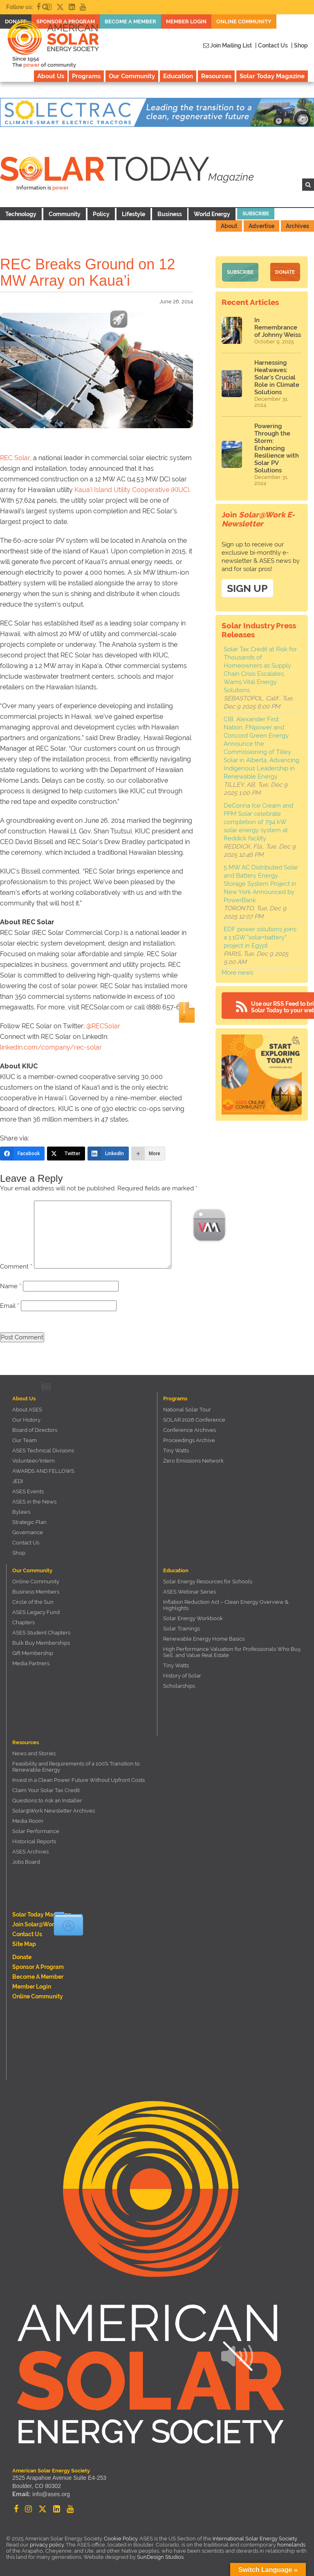 Image resolution: width=314 pixels, height=2576 pixels. I want to click on indicates audio is muted, so click(237, 2356).